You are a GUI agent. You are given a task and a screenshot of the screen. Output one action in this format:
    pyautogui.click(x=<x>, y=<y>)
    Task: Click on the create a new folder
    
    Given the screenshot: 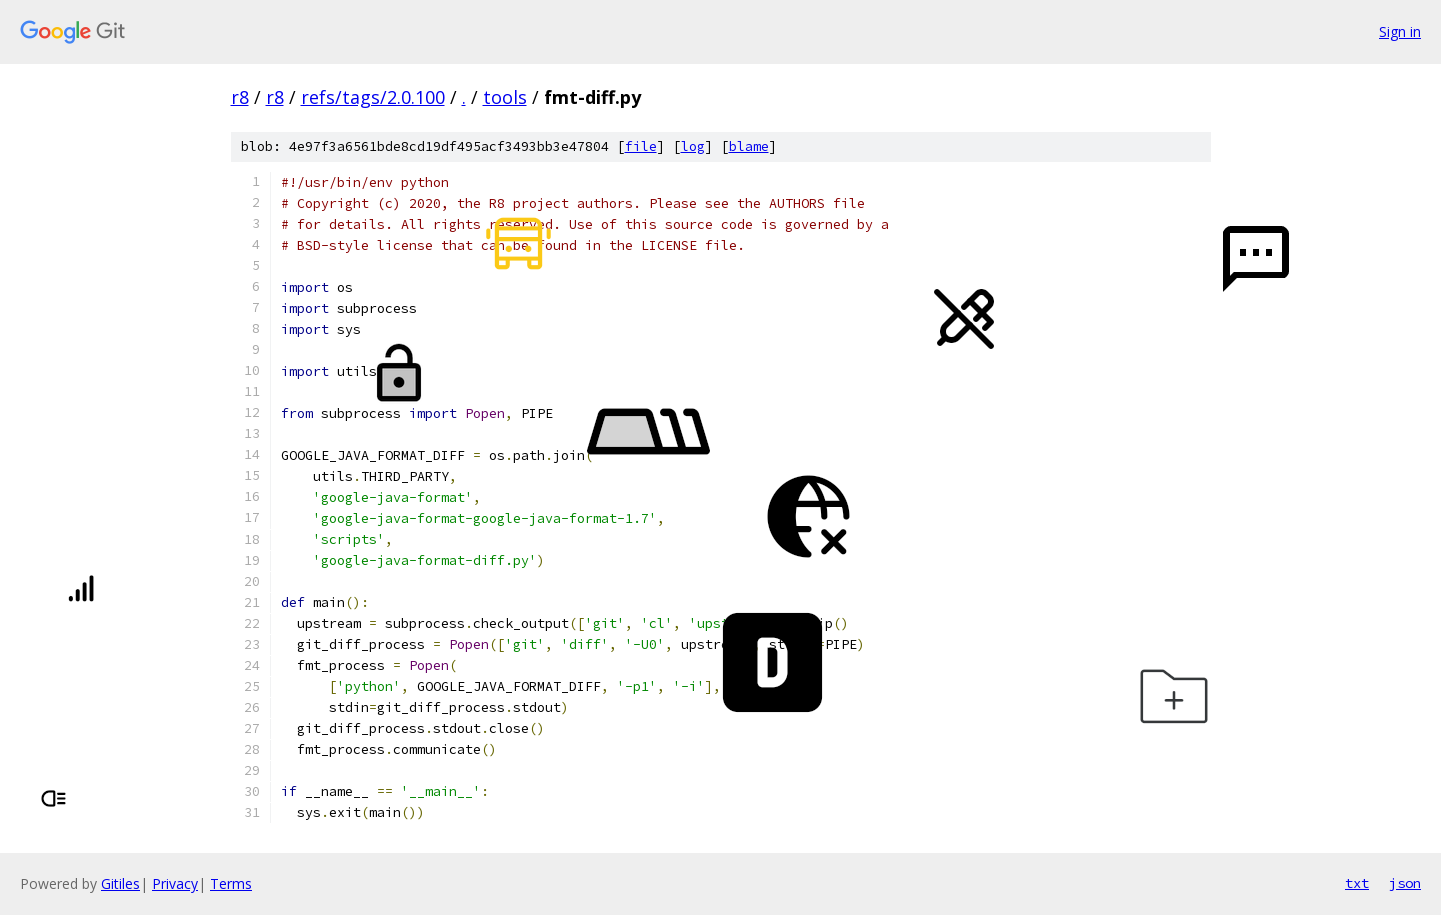 What is the action you would take?
    pyautogui.click(x=1174, y=695)
    